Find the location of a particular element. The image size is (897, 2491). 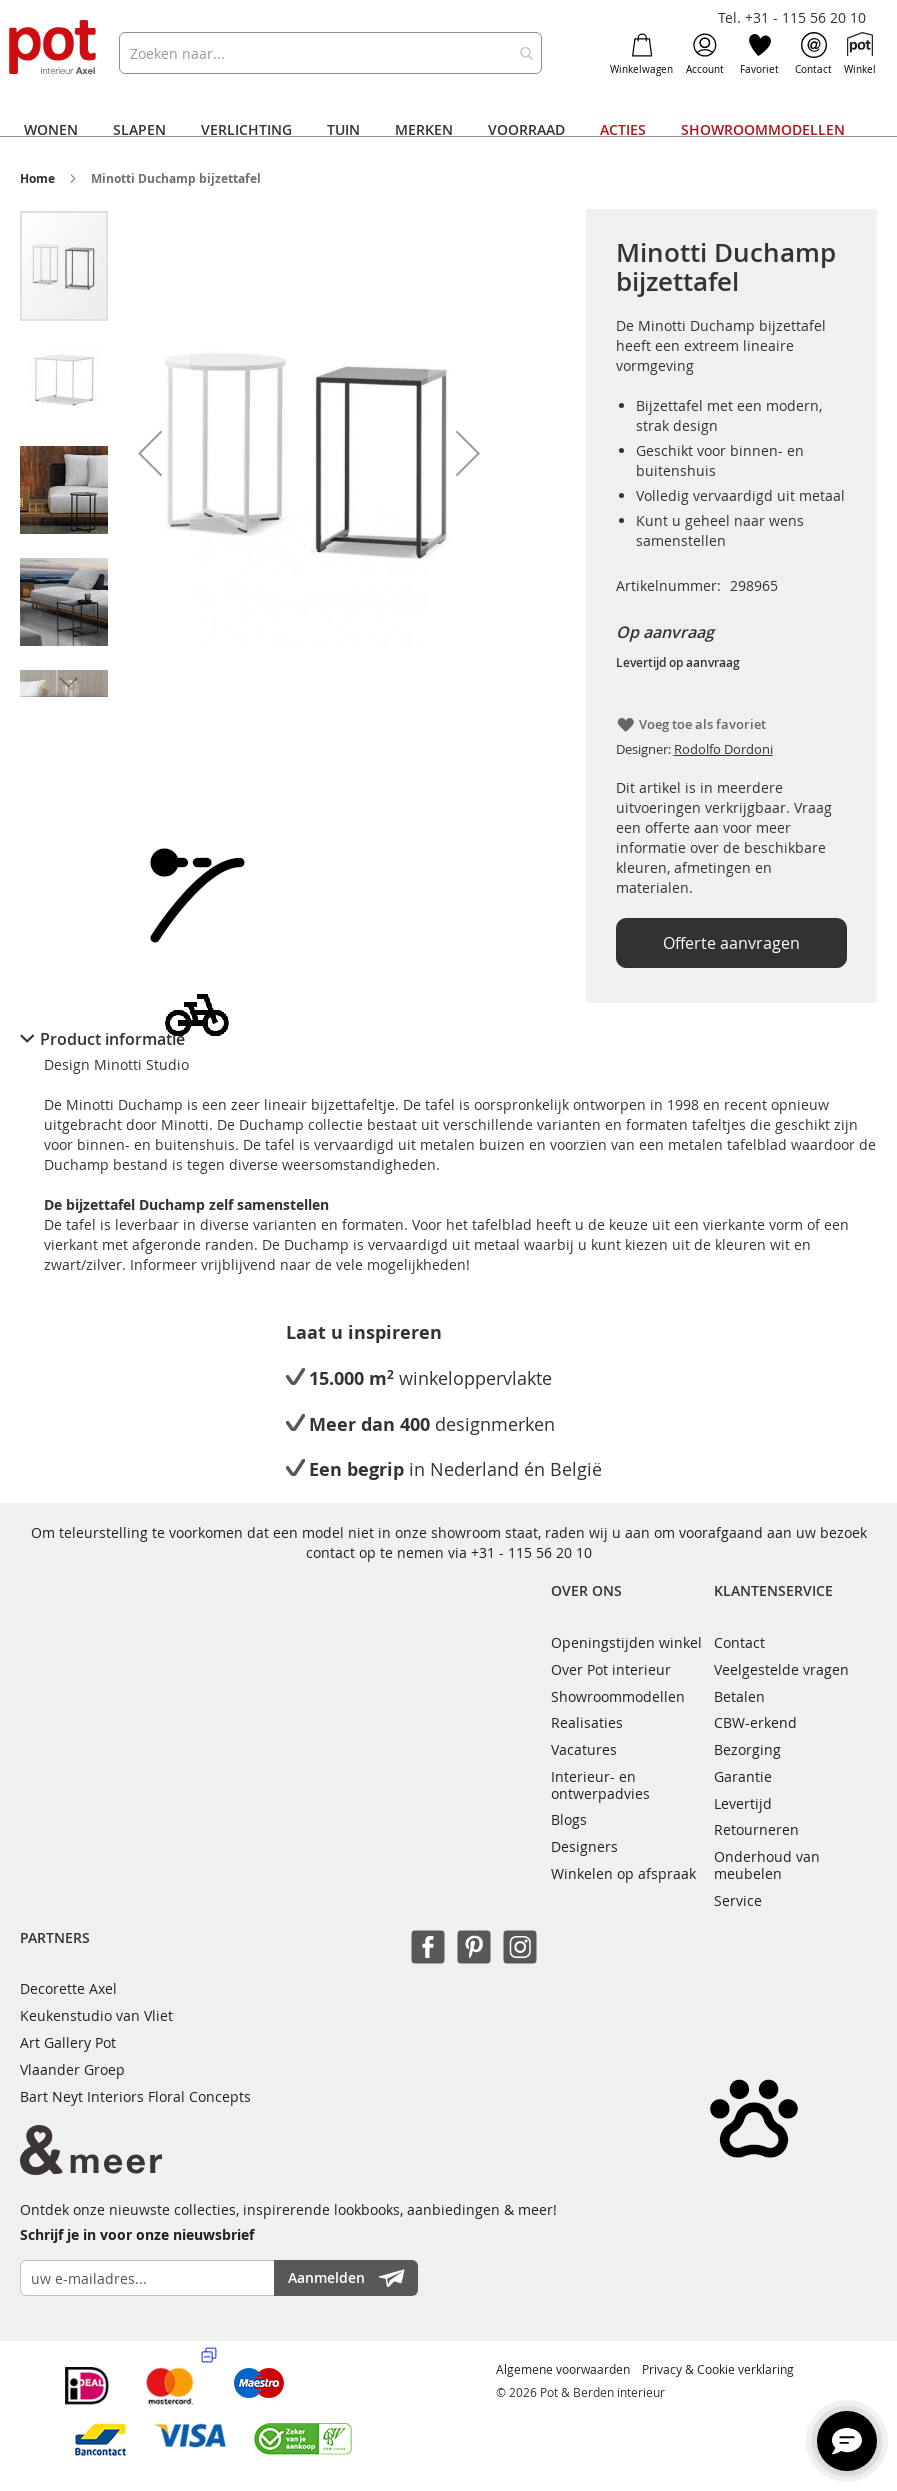

collapse all expanded items in a tree view is located at coordinates (209, 2355).